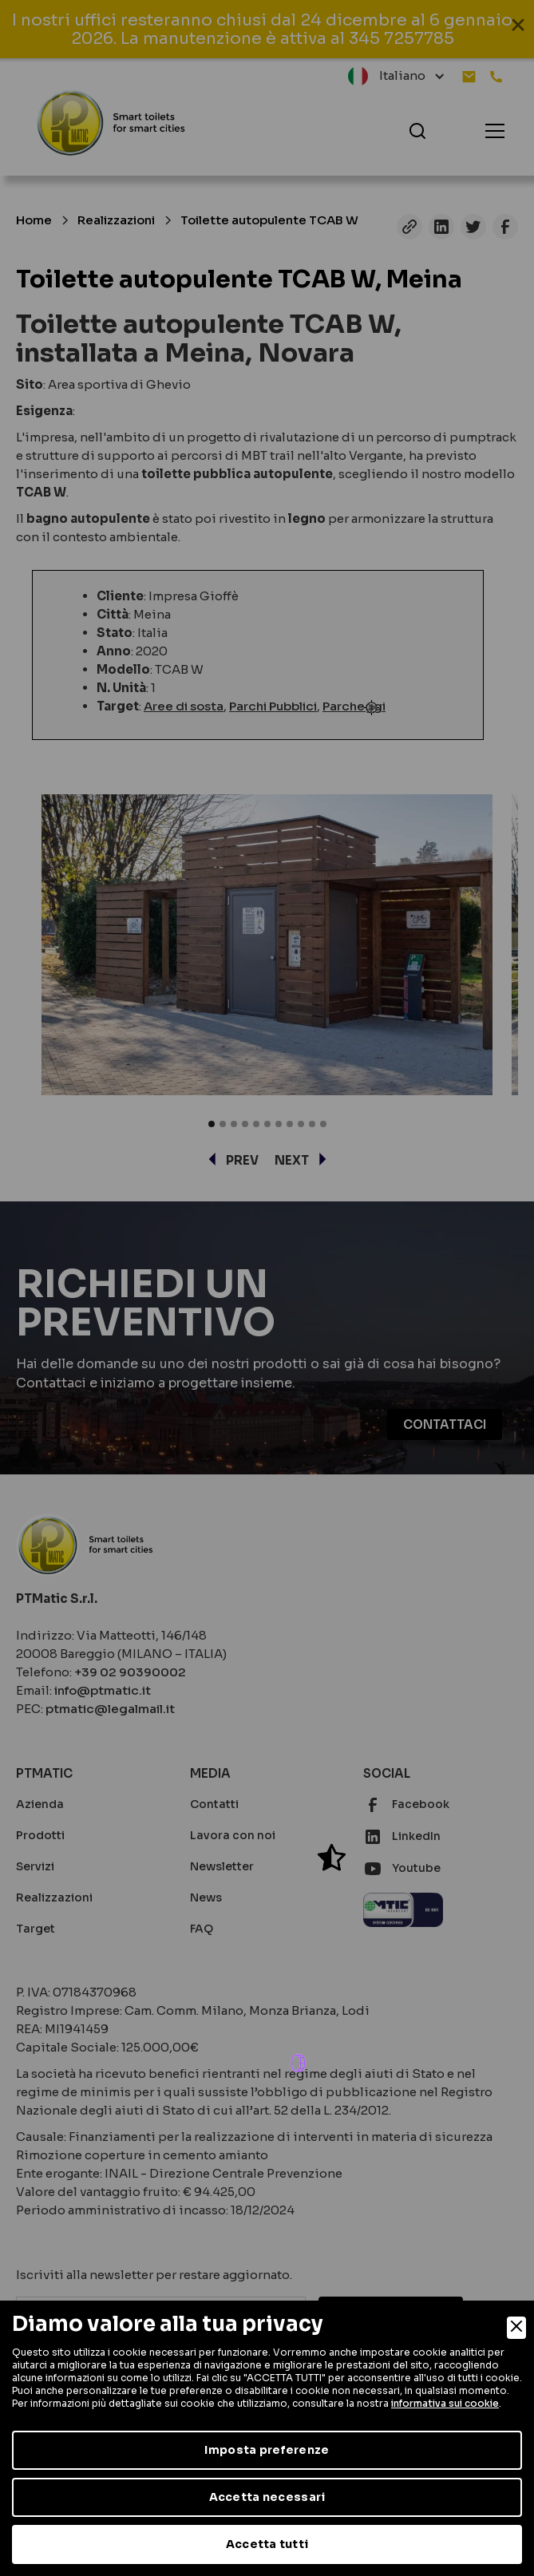  Describe the element at coordinates (371, 707) in the screenshot. I see `get current location` at that location.